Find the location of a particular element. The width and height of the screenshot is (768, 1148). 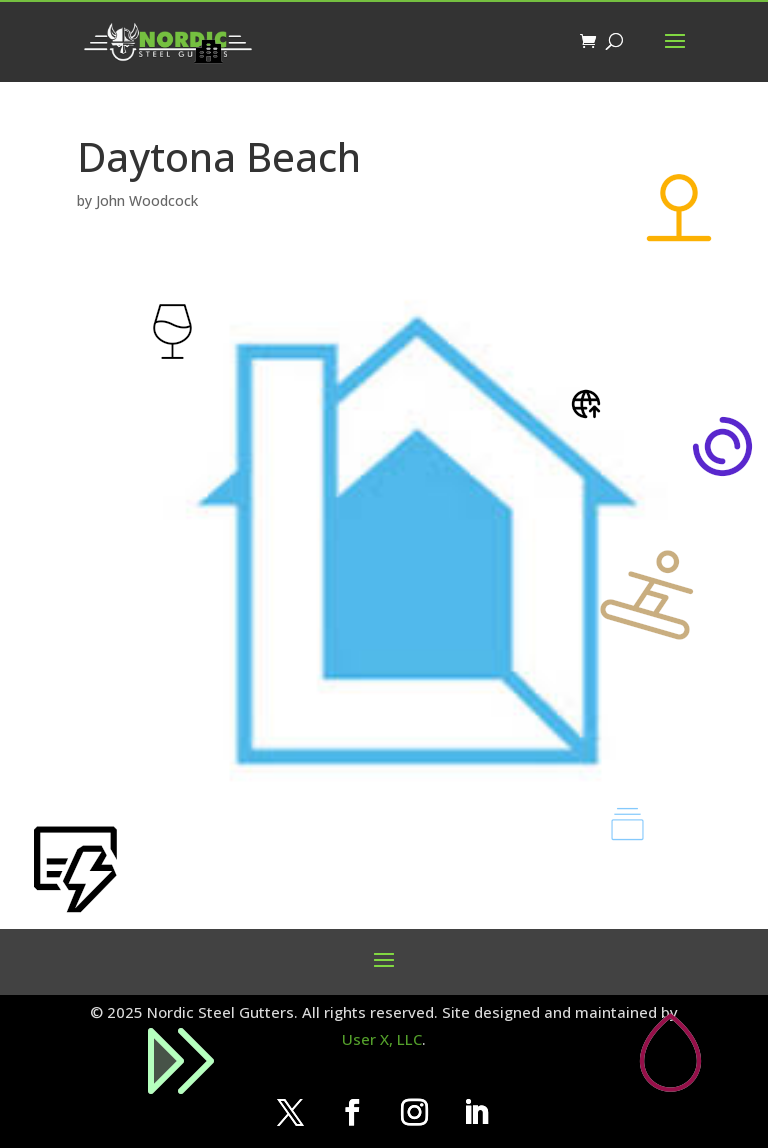

upload content to the web is located at coordinates (586, 404).